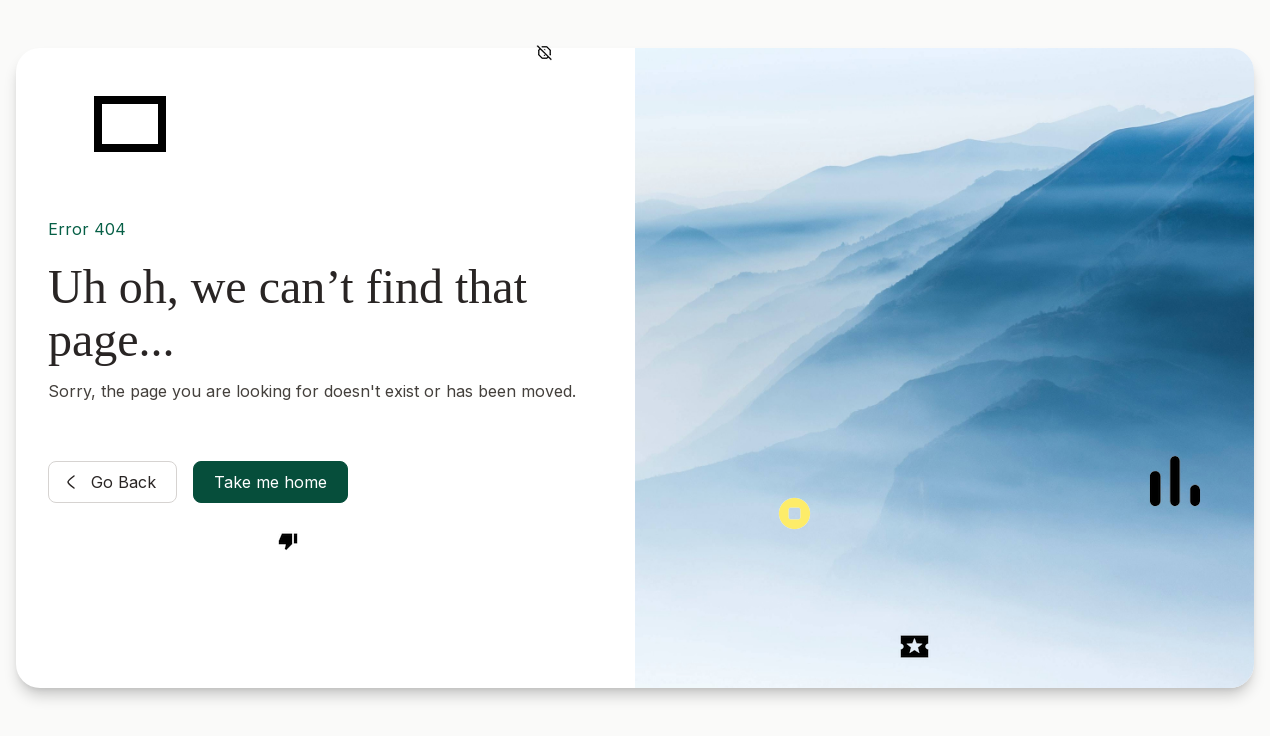 The width and height of the screenshot is (1270, 736). What do you see at coordinates (130, 124) in the screenshot?
I see `crop image to landscape orientation` at bounding box center [130, 124].